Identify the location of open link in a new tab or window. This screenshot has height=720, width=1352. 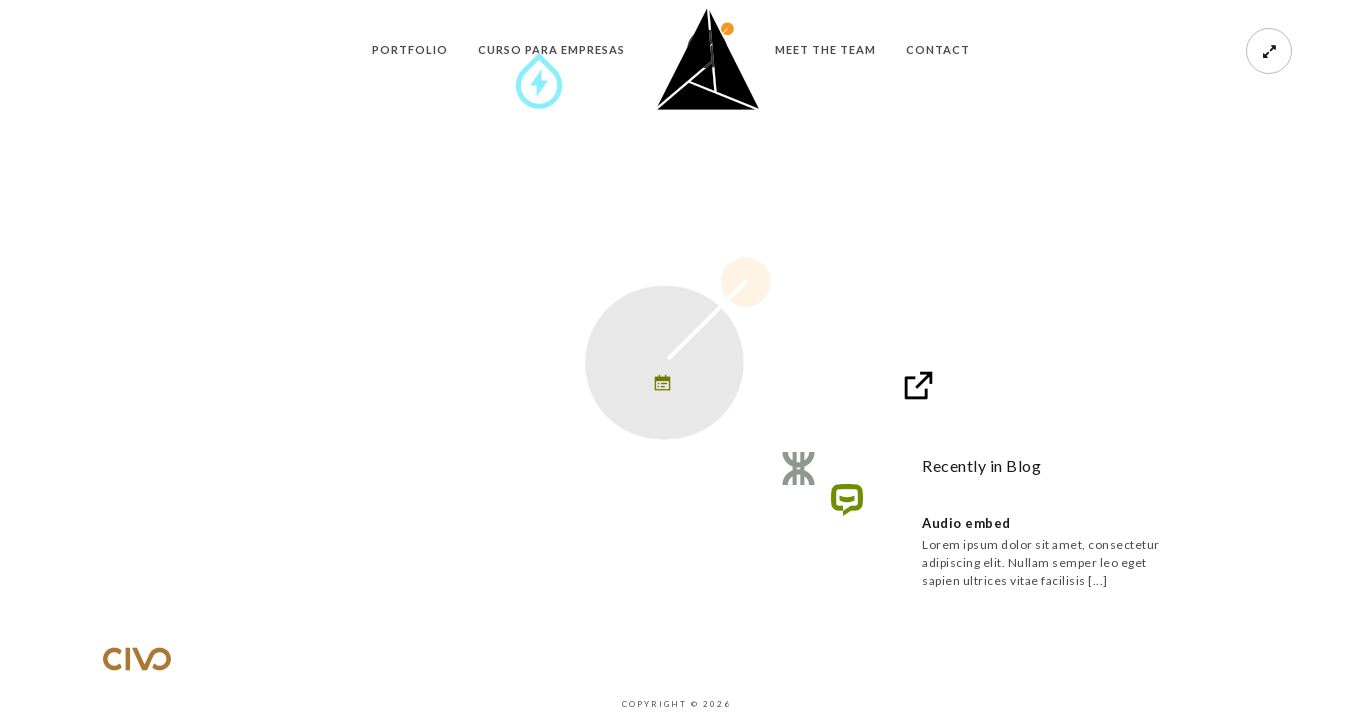
(918, 385).